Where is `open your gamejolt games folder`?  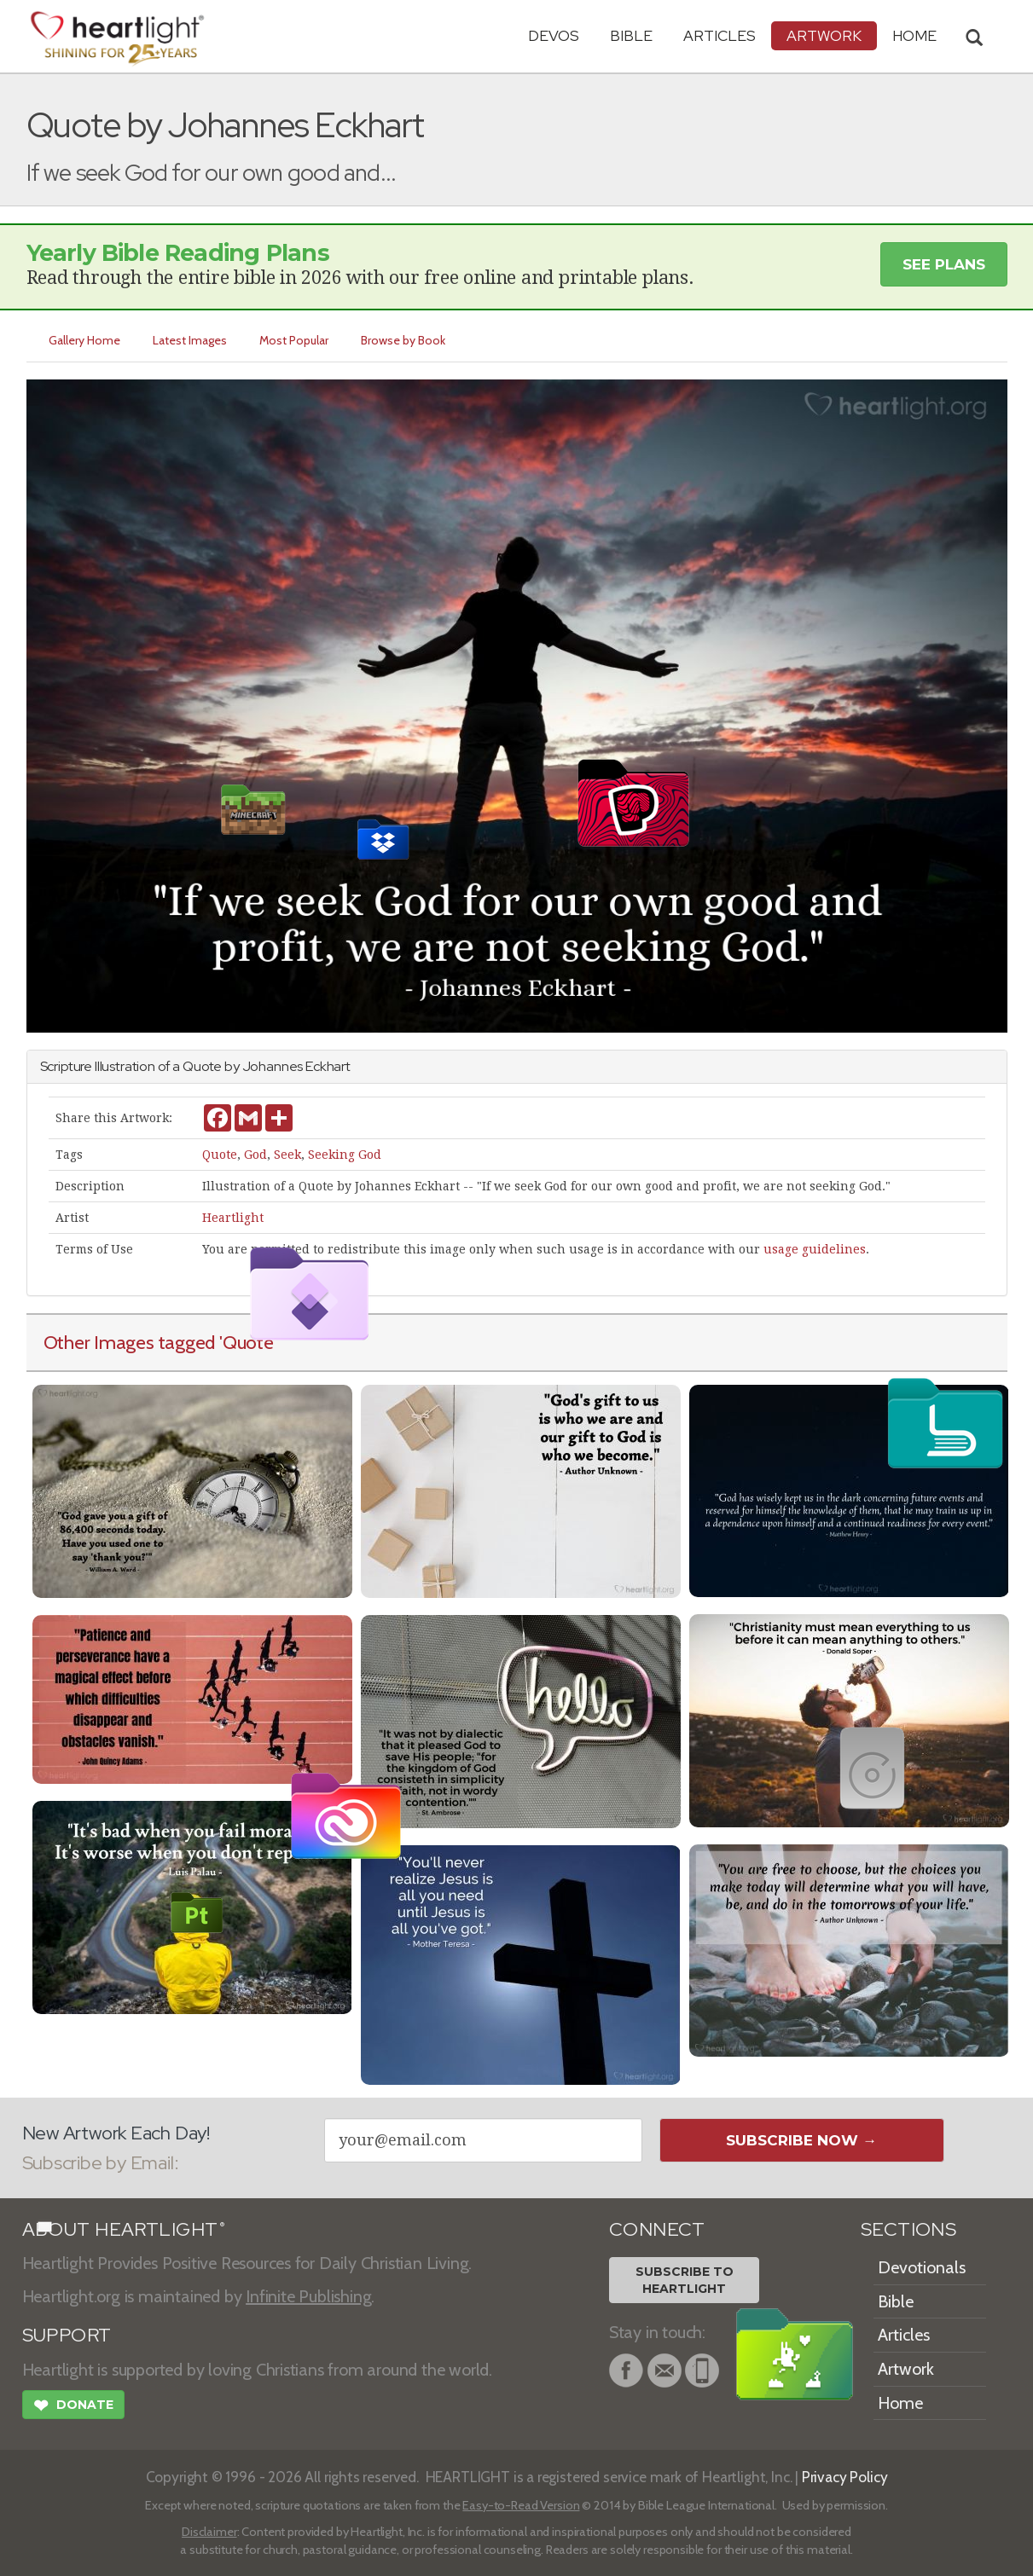 open your gamejolt games folder is located at coordinates (794, 2357).